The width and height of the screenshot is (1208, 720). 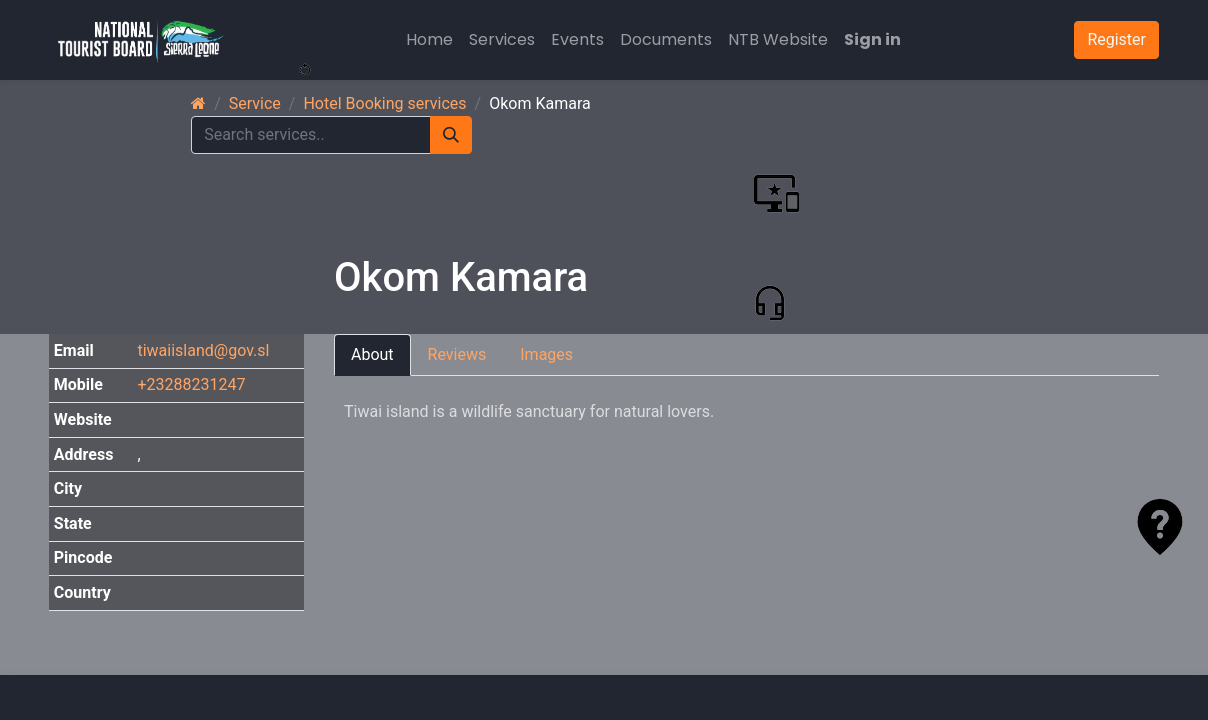 What do you see at coordinates (776, 193) in the screenshot?
I see `view synced or connected devices` at bounding box center [776, 193].